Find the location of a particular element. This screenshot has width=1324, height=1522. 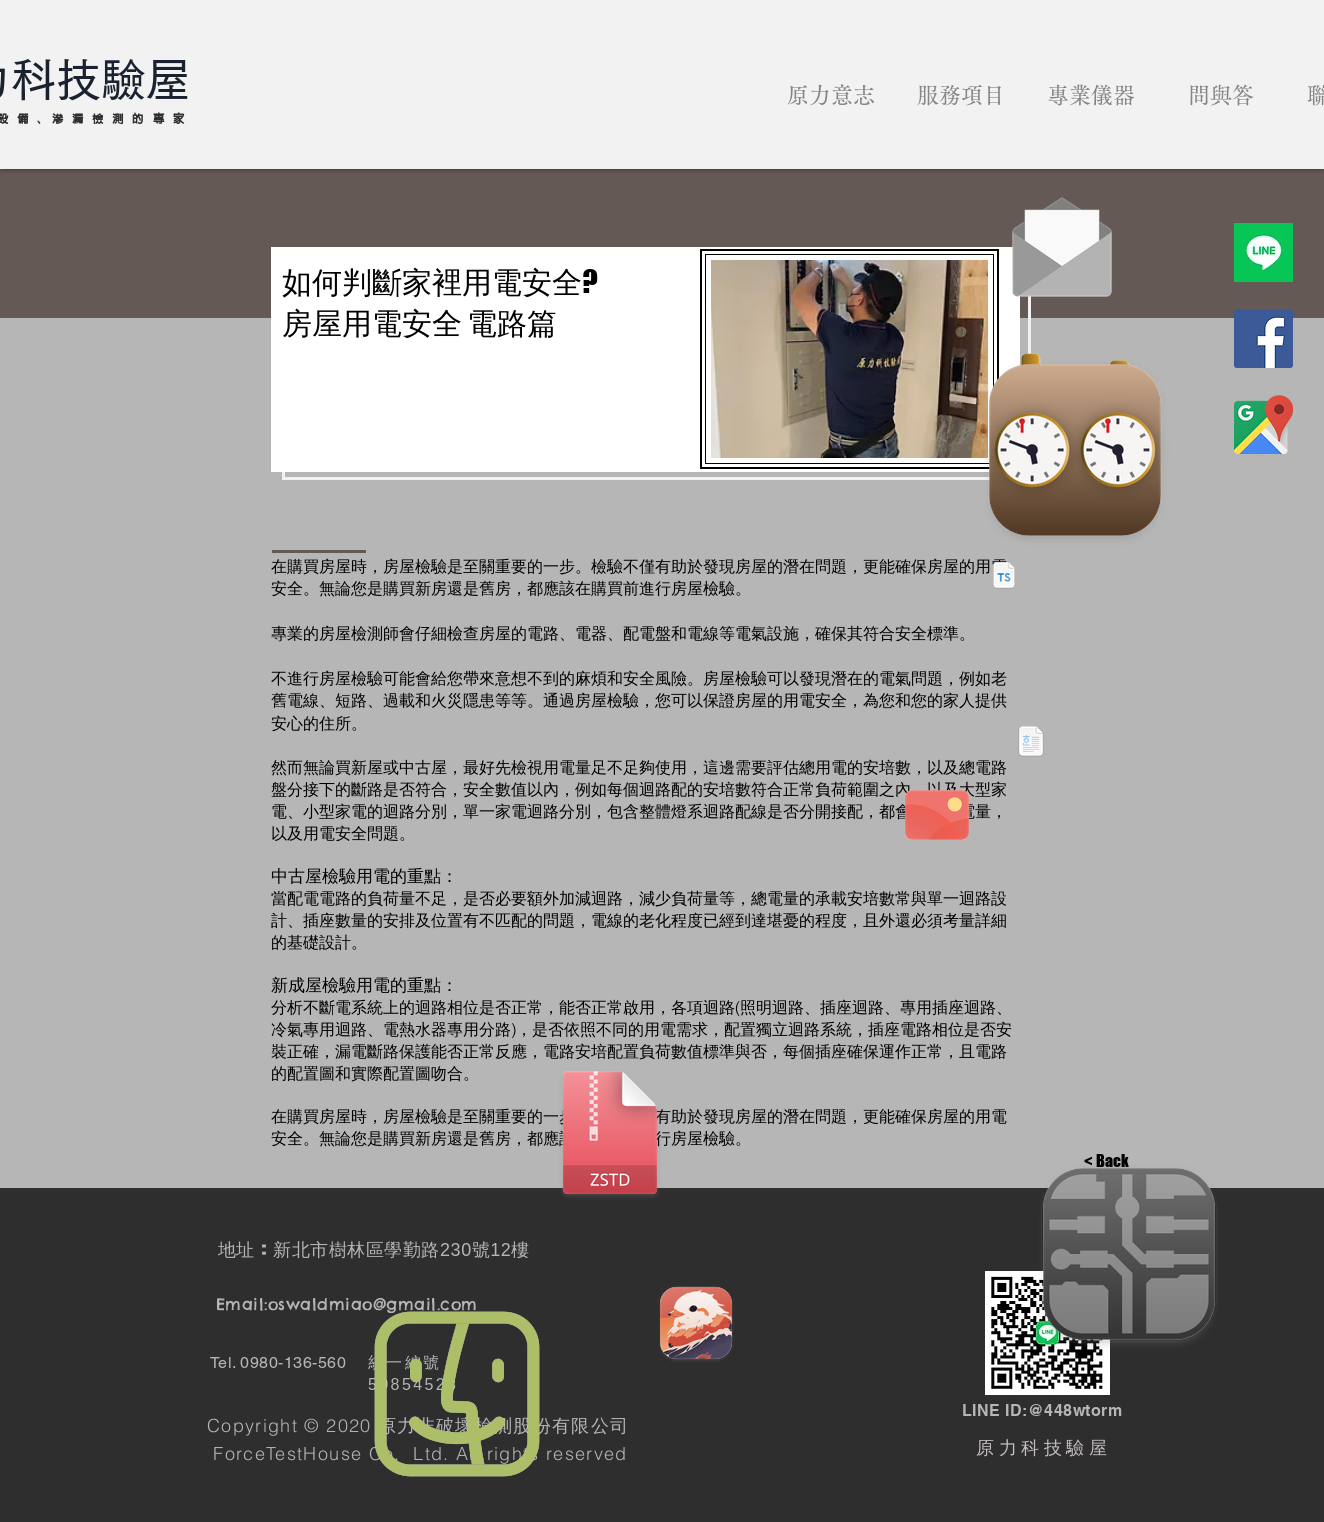

open halloy IRC client is located at coordinates (696, 1323).